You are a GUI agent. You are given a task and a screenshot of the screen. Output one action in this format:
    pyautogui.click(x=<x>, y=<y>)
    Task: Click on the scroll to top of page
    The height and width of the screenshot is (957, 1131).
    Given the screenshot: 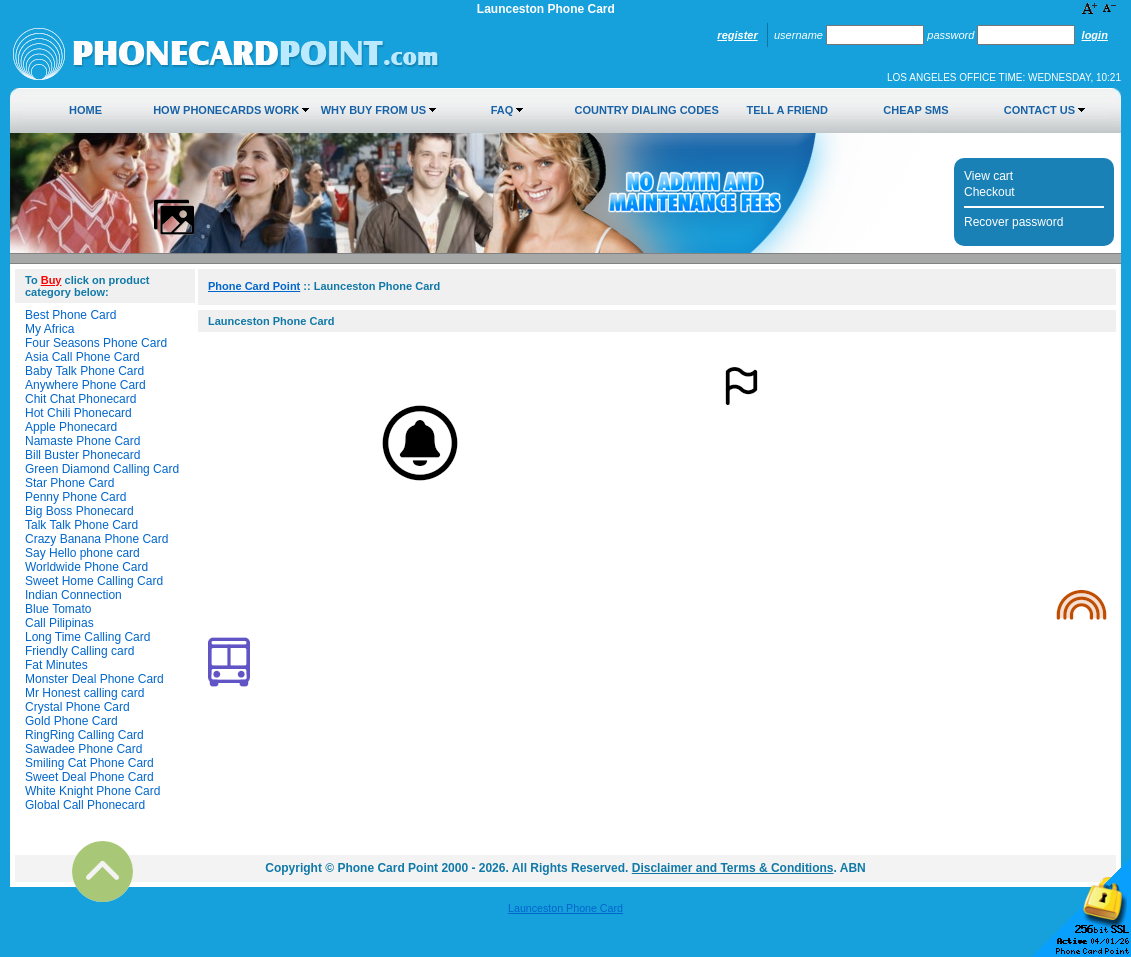 What is the action you would take?
    pyautogui.click(x=102, y=871)
    